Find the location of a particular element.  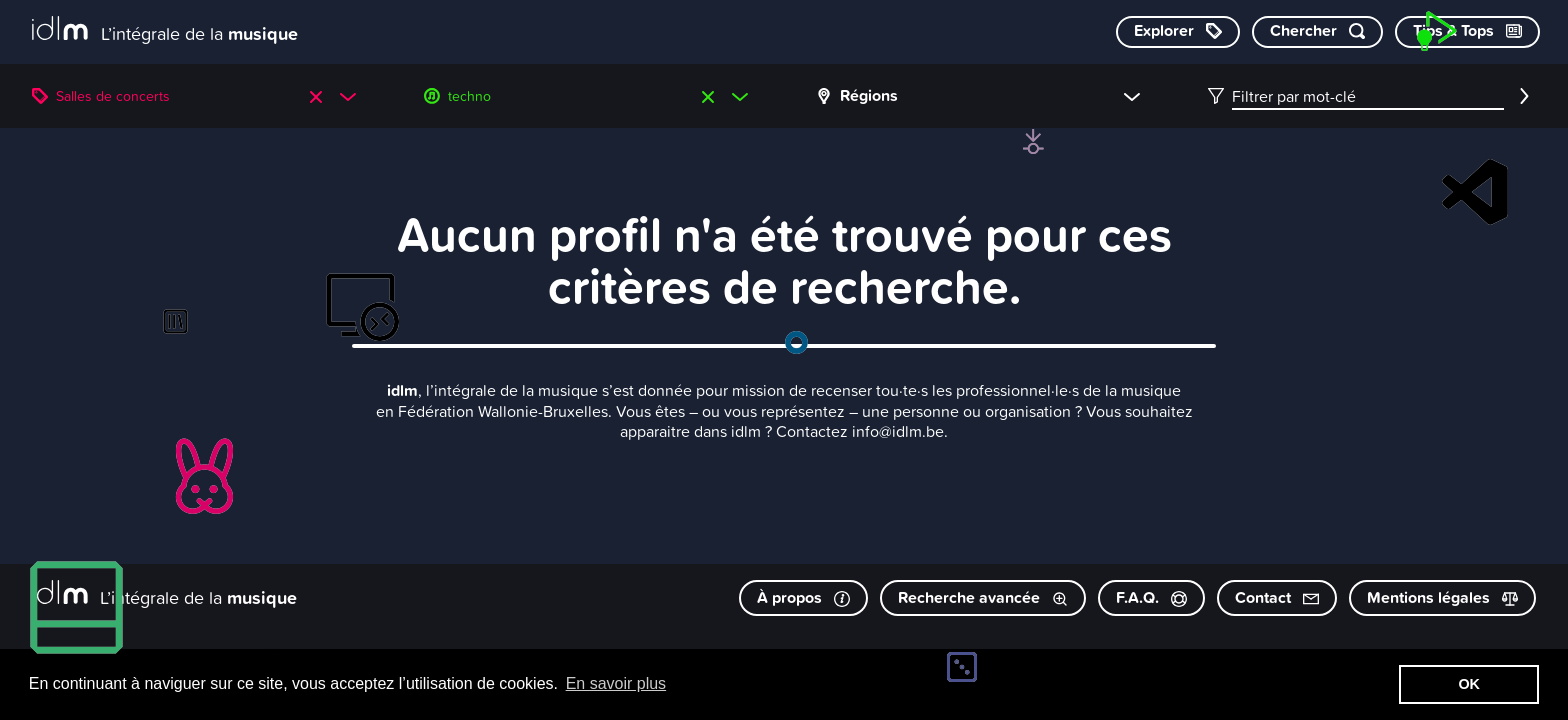

connect to a remote virtual machine is located at coordinates (360, 302).